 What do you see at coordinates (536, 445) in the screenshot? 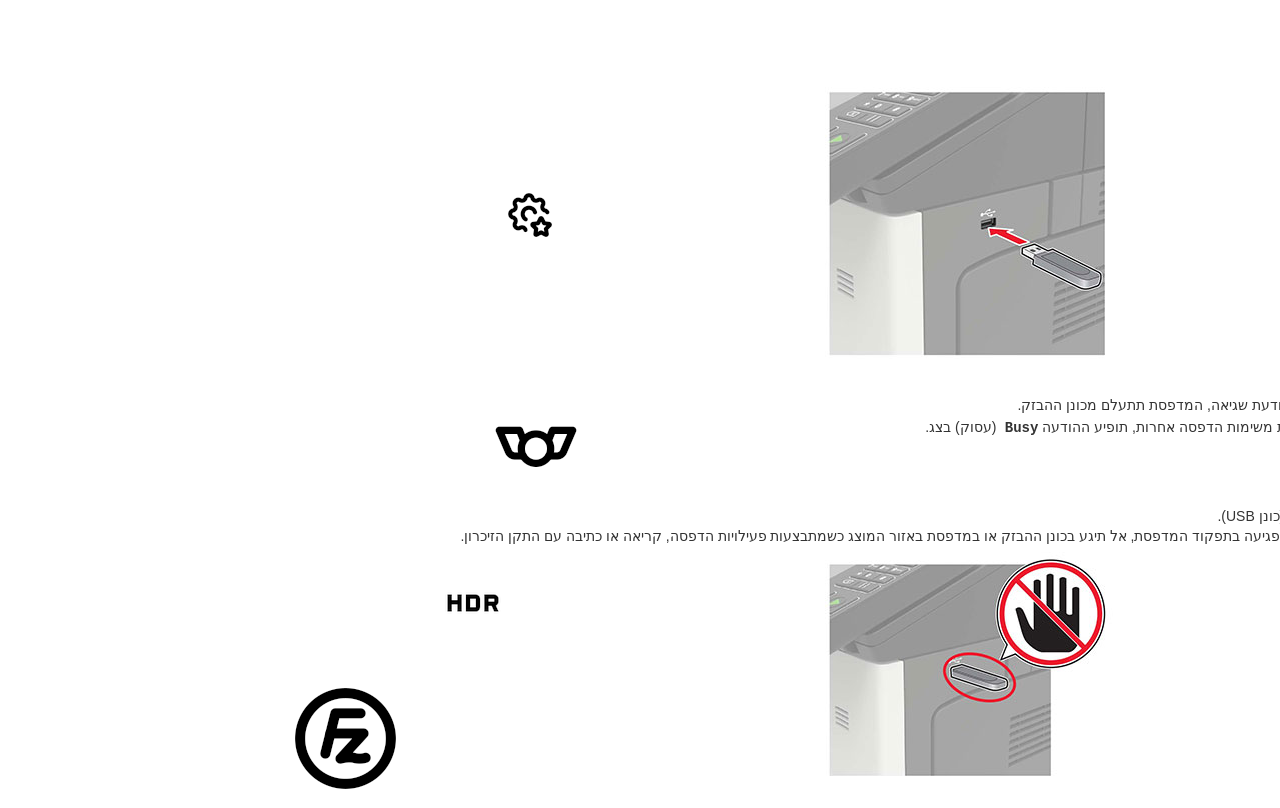
I see `view achievements or honors` at bounding box center [536, 445].